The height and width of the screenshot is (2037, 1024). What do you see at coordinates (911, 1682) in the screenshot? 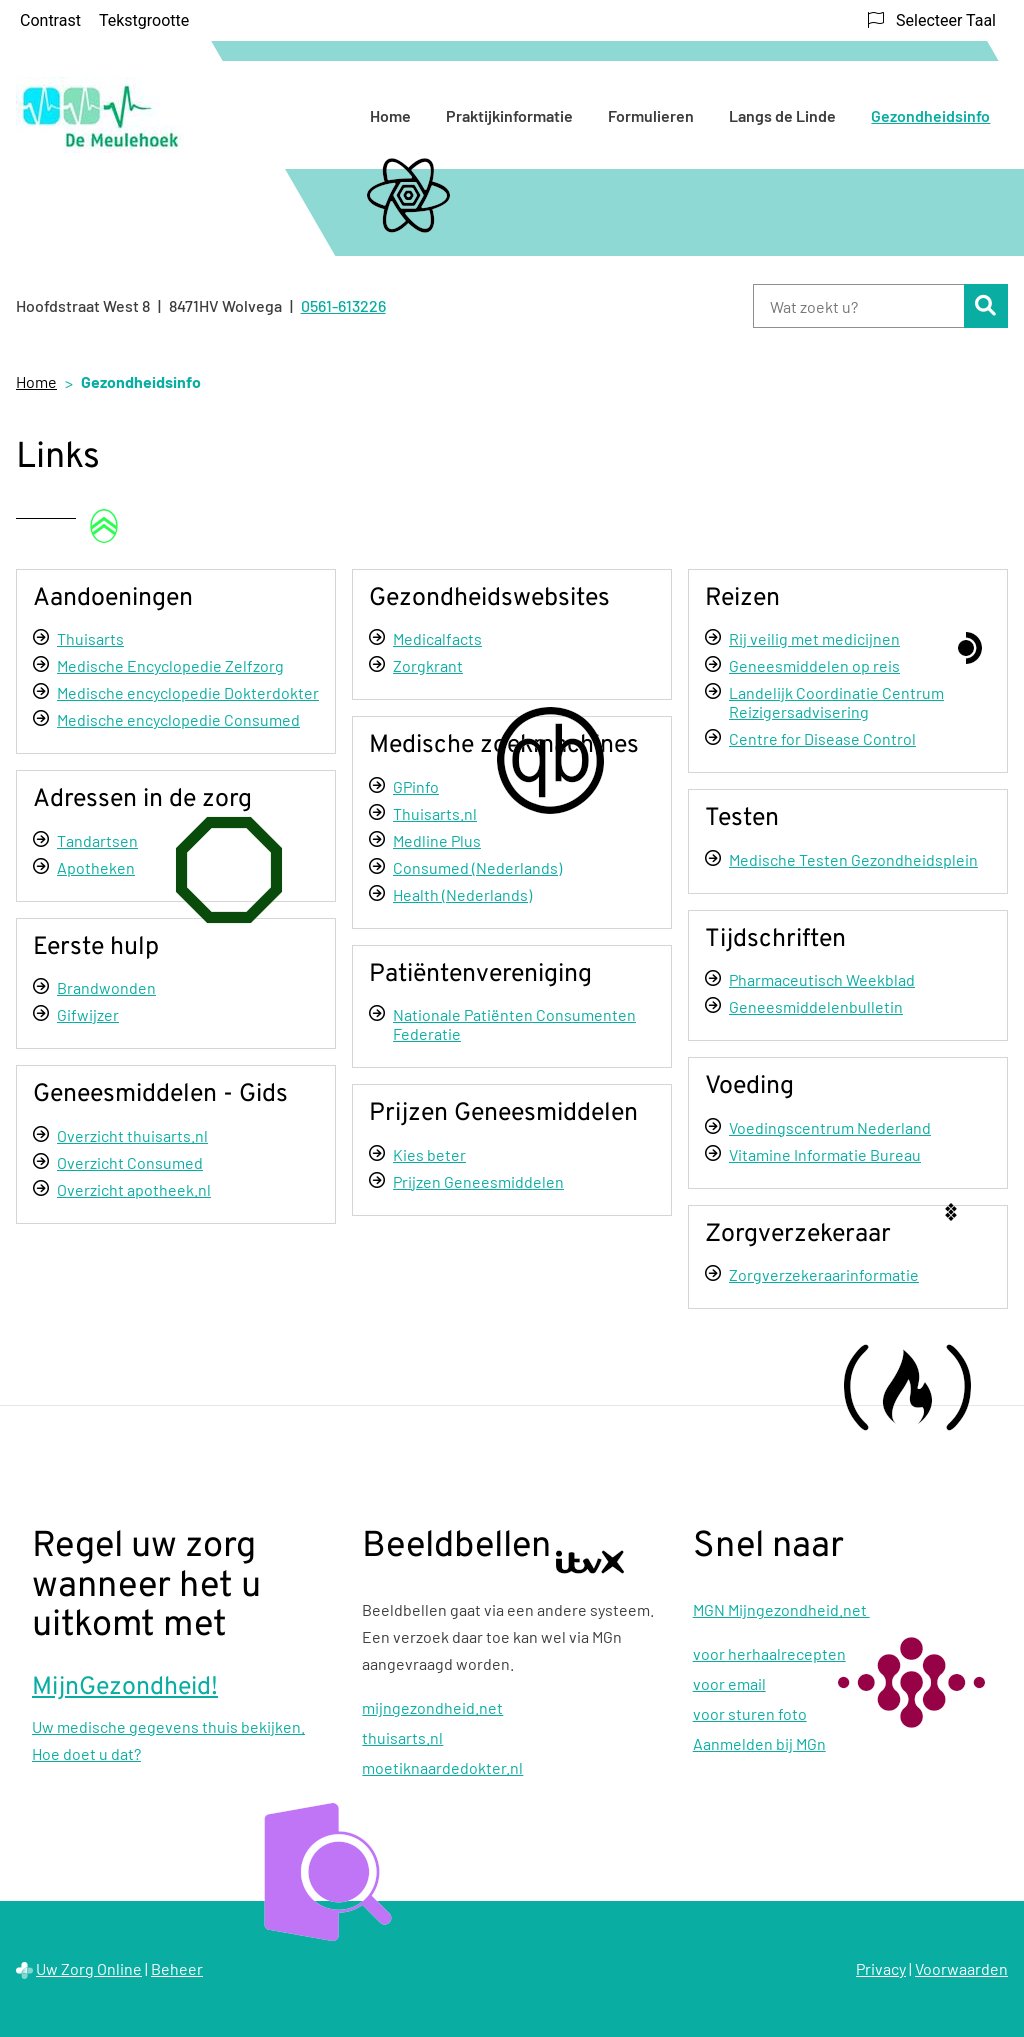
I see `open Wwise audio middleware application` at bounding box center [911, 1682].